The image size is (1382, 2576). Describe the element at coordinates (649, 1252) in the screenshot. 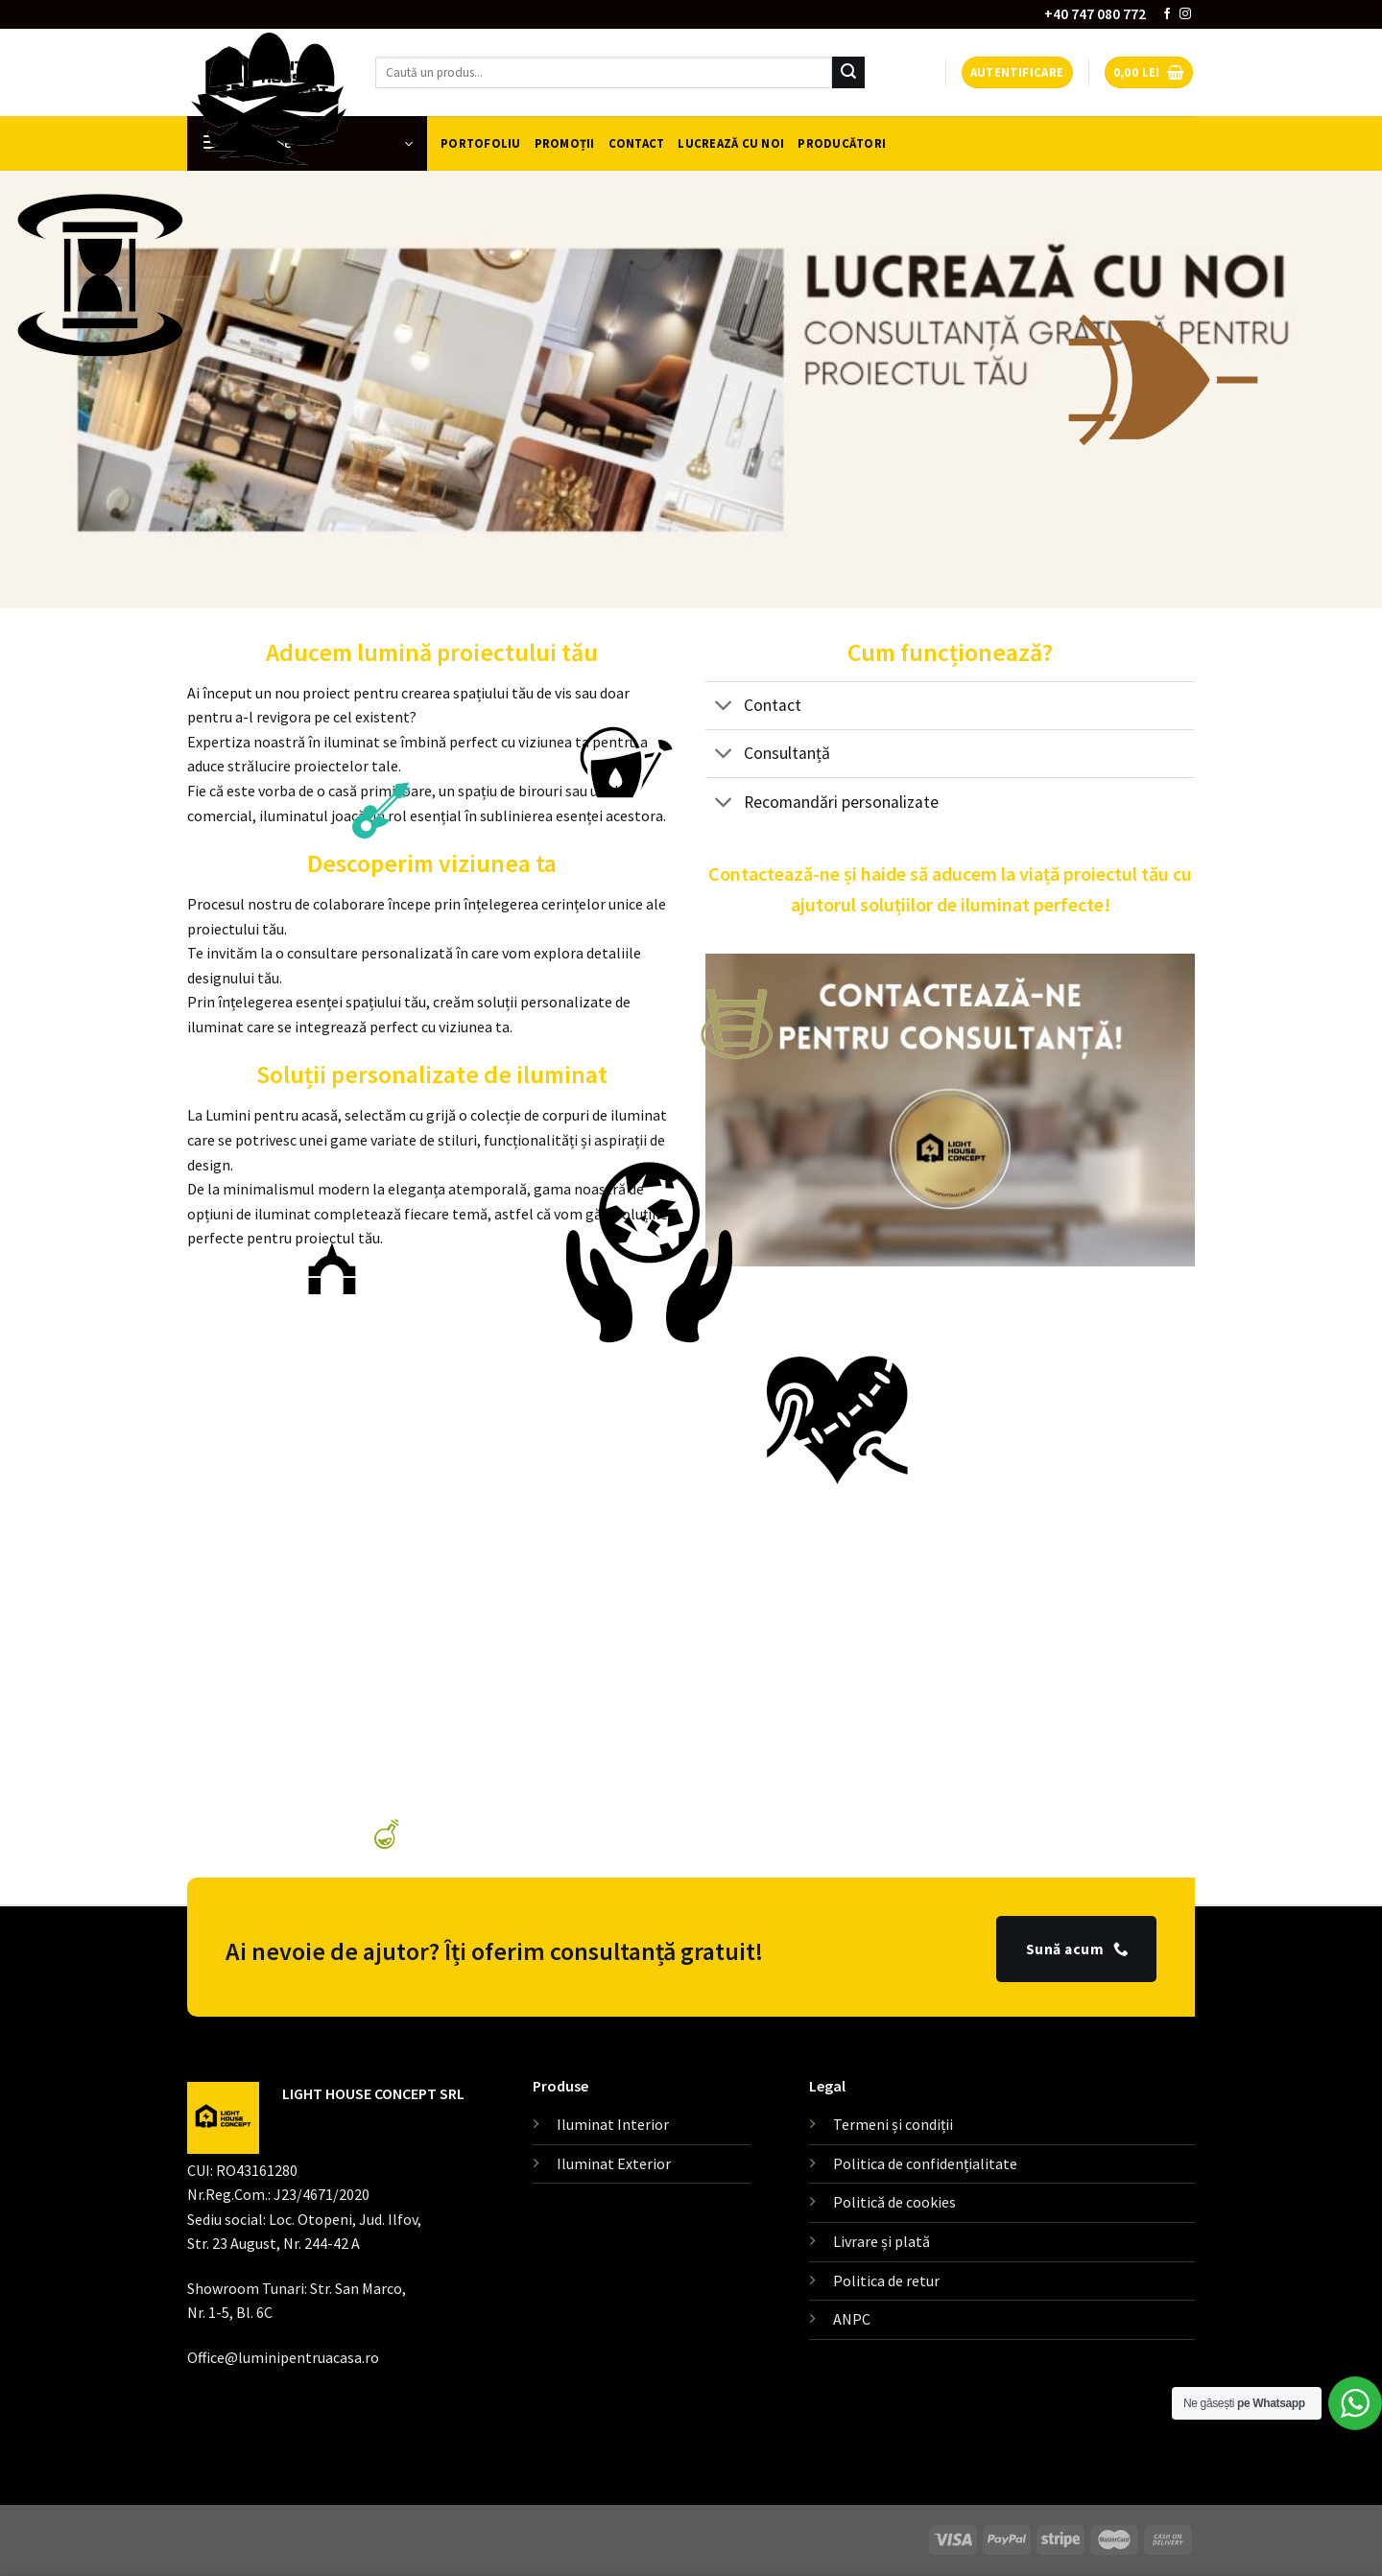

I see `view environmental or sustainability features` at that location.